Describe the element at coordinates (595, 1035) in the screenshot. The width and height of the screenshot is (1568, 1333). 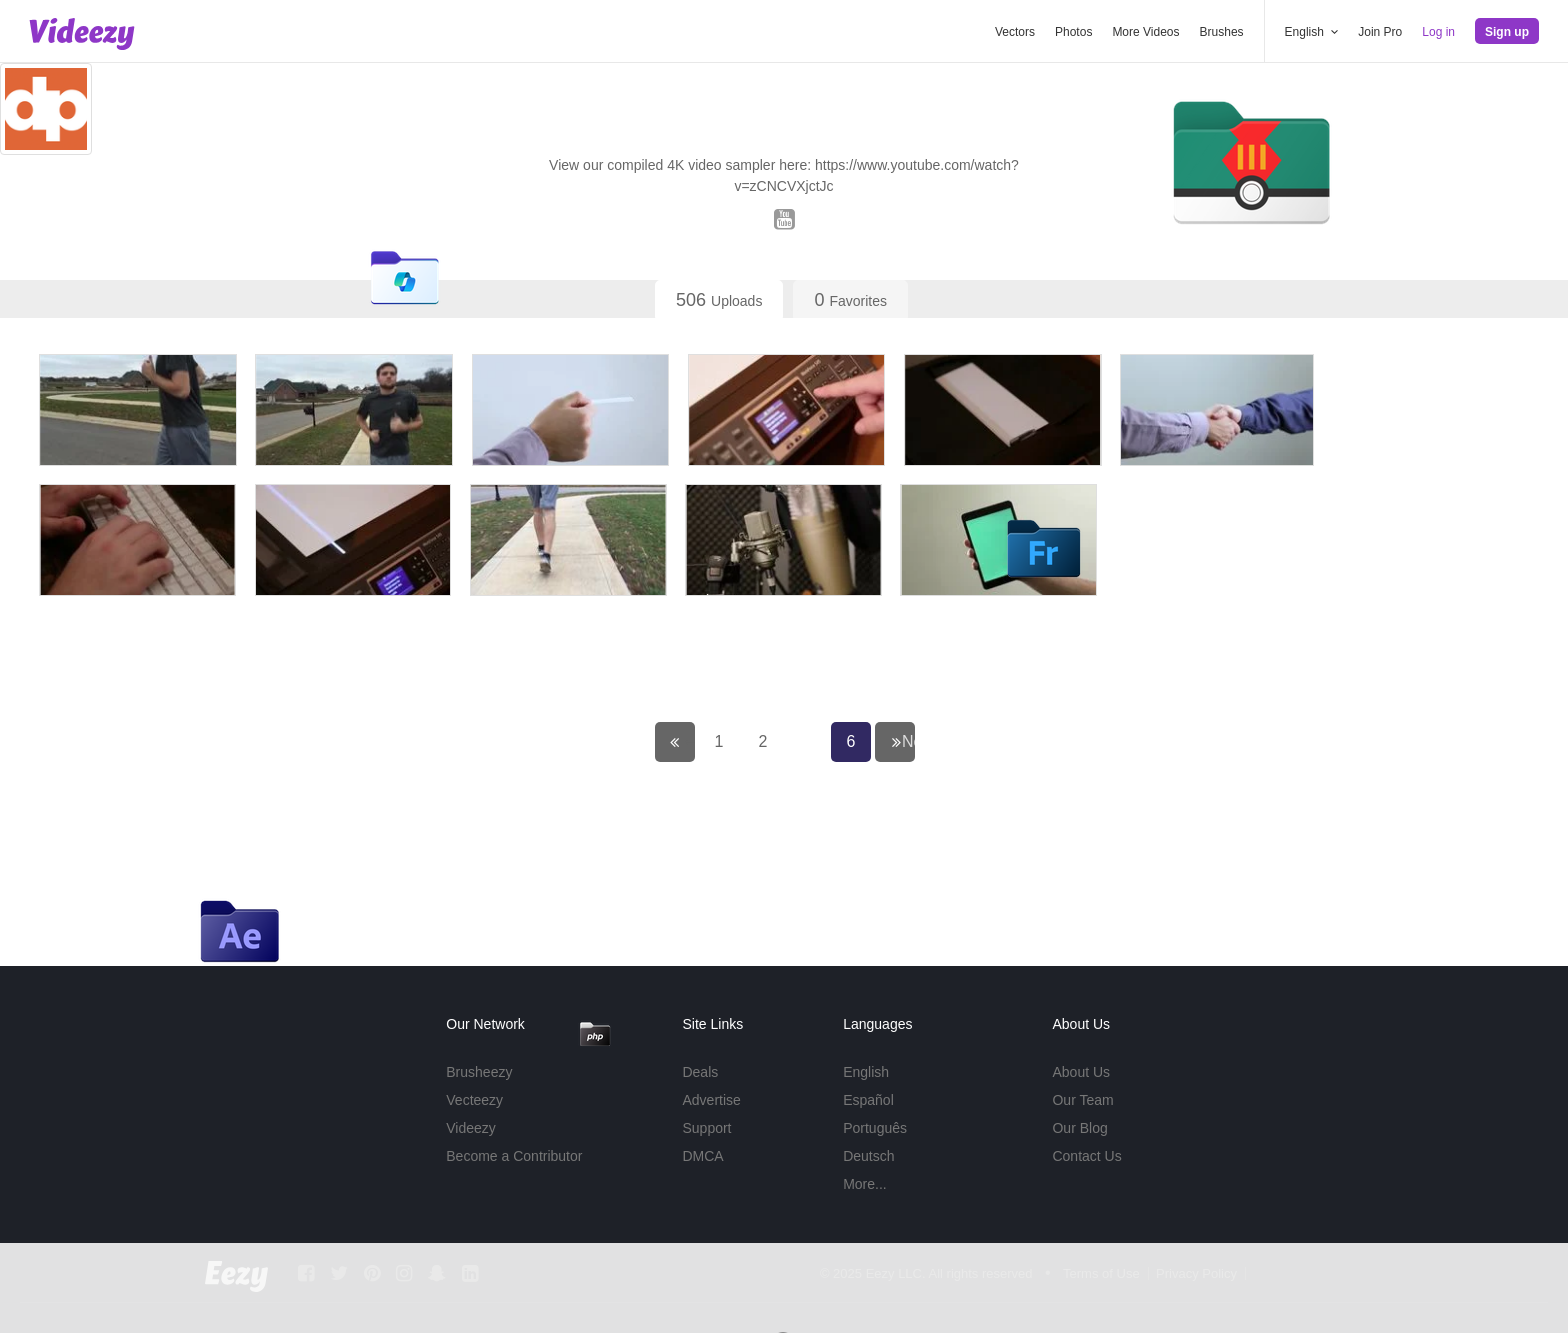
I see `folder containing php files` at that location.